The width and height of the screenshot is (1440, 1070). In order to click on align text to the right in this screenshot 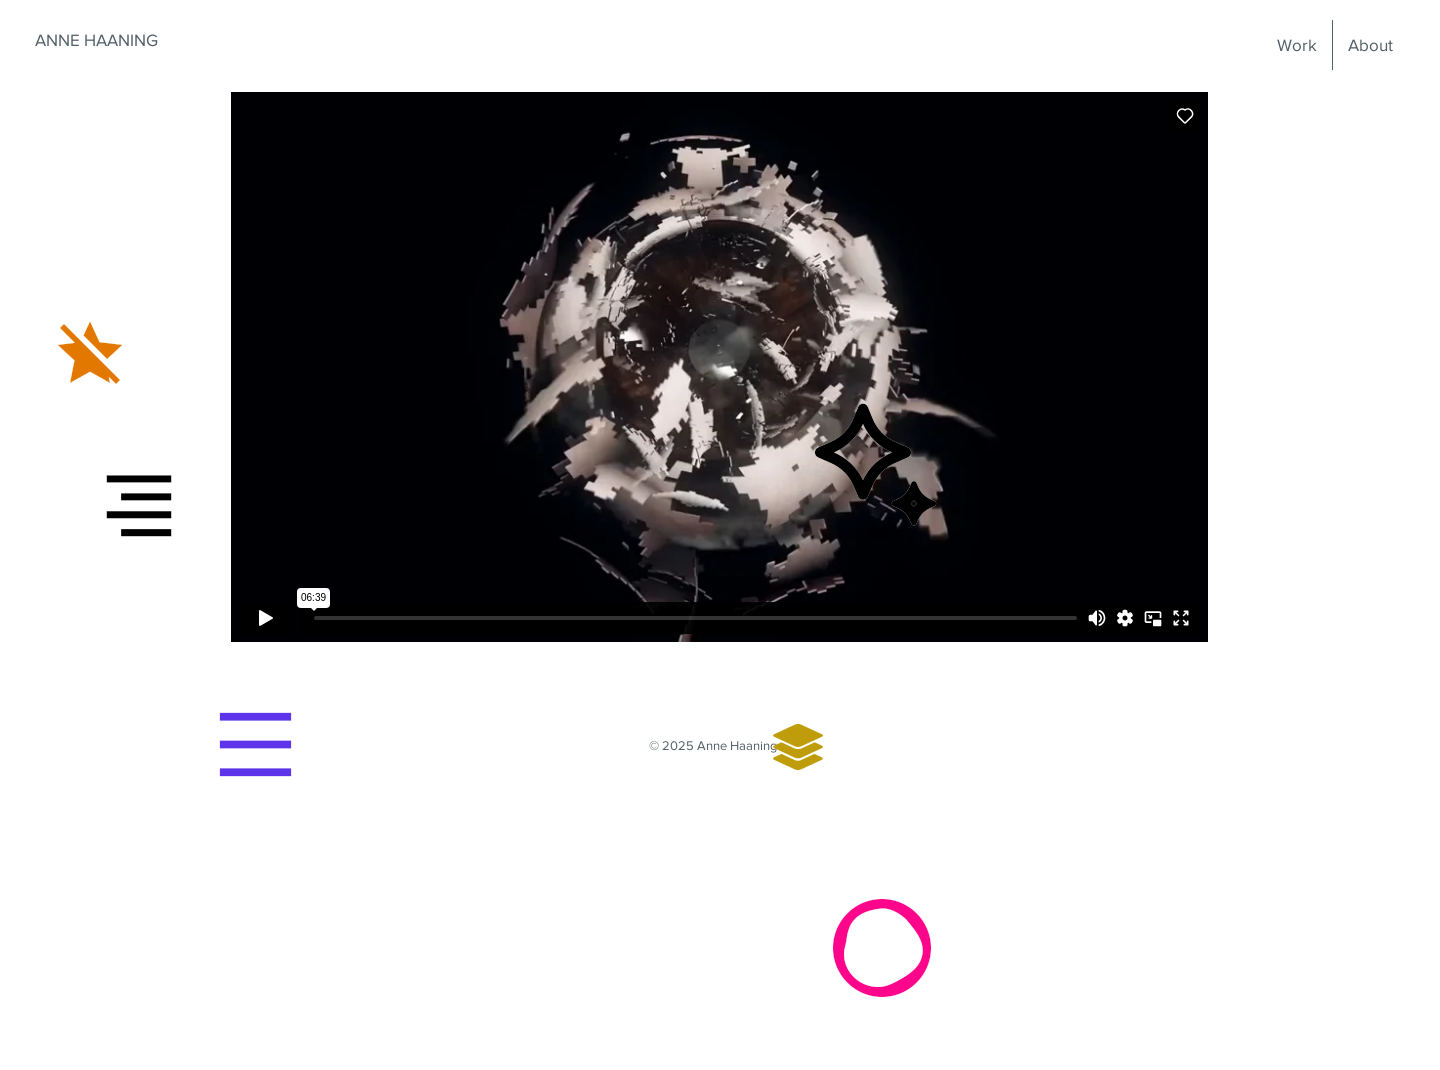, I will do `click(139, 504)`.